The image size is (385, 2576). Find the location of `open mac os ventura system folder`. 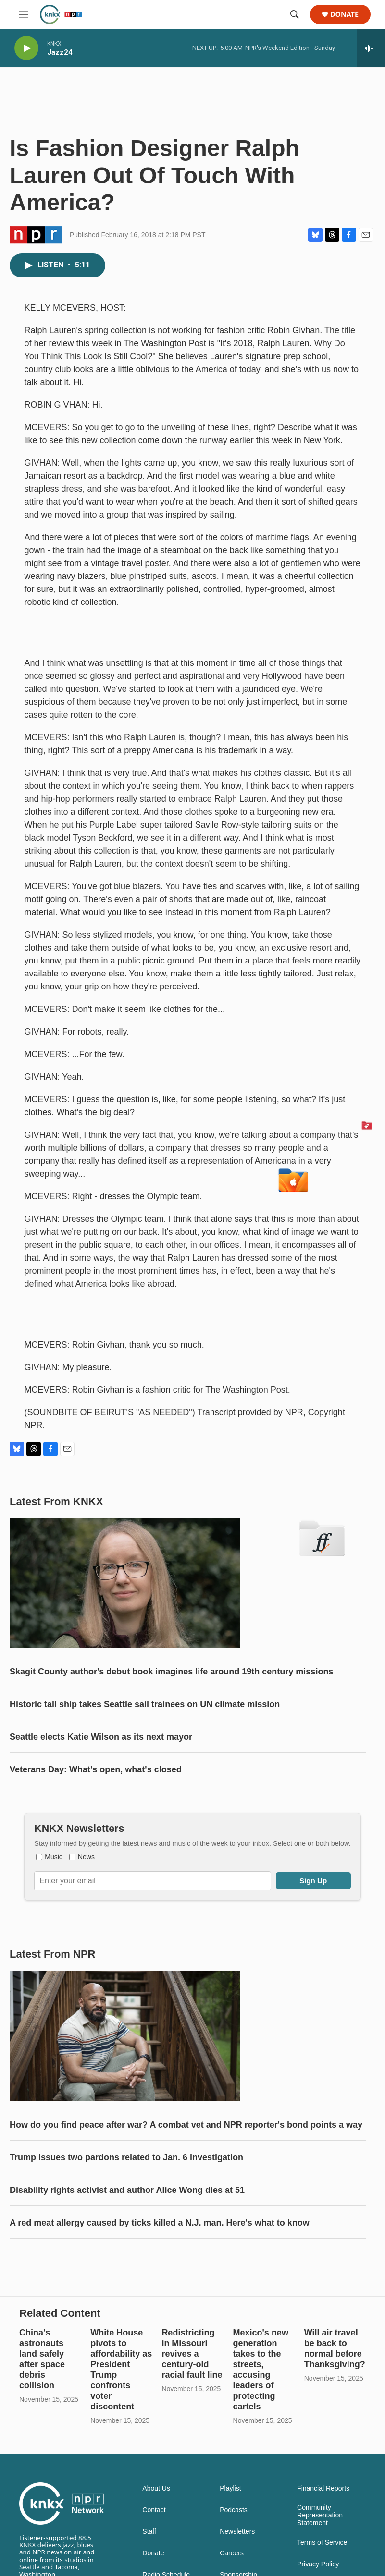

open mac os ventura system folder is located at coordinates (293, 1181).